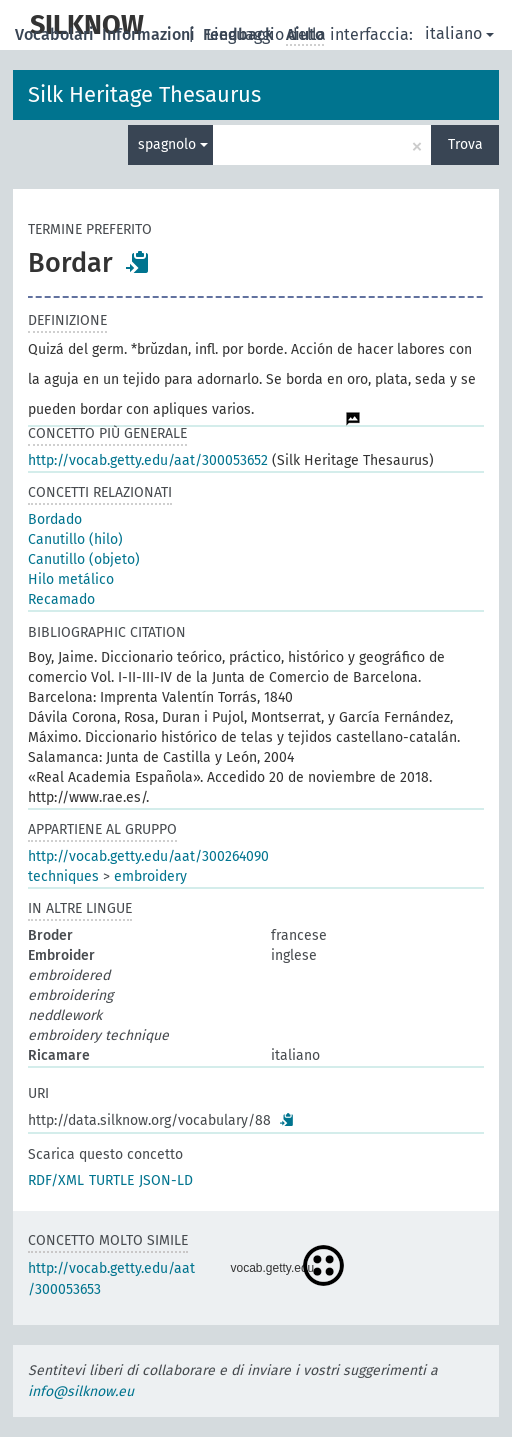 This screenshot has width=512, height=1437. Describe the element at coordinates (353, 419) in the screenshot. I see `indicates a multimedia message (MMS)` at that location.